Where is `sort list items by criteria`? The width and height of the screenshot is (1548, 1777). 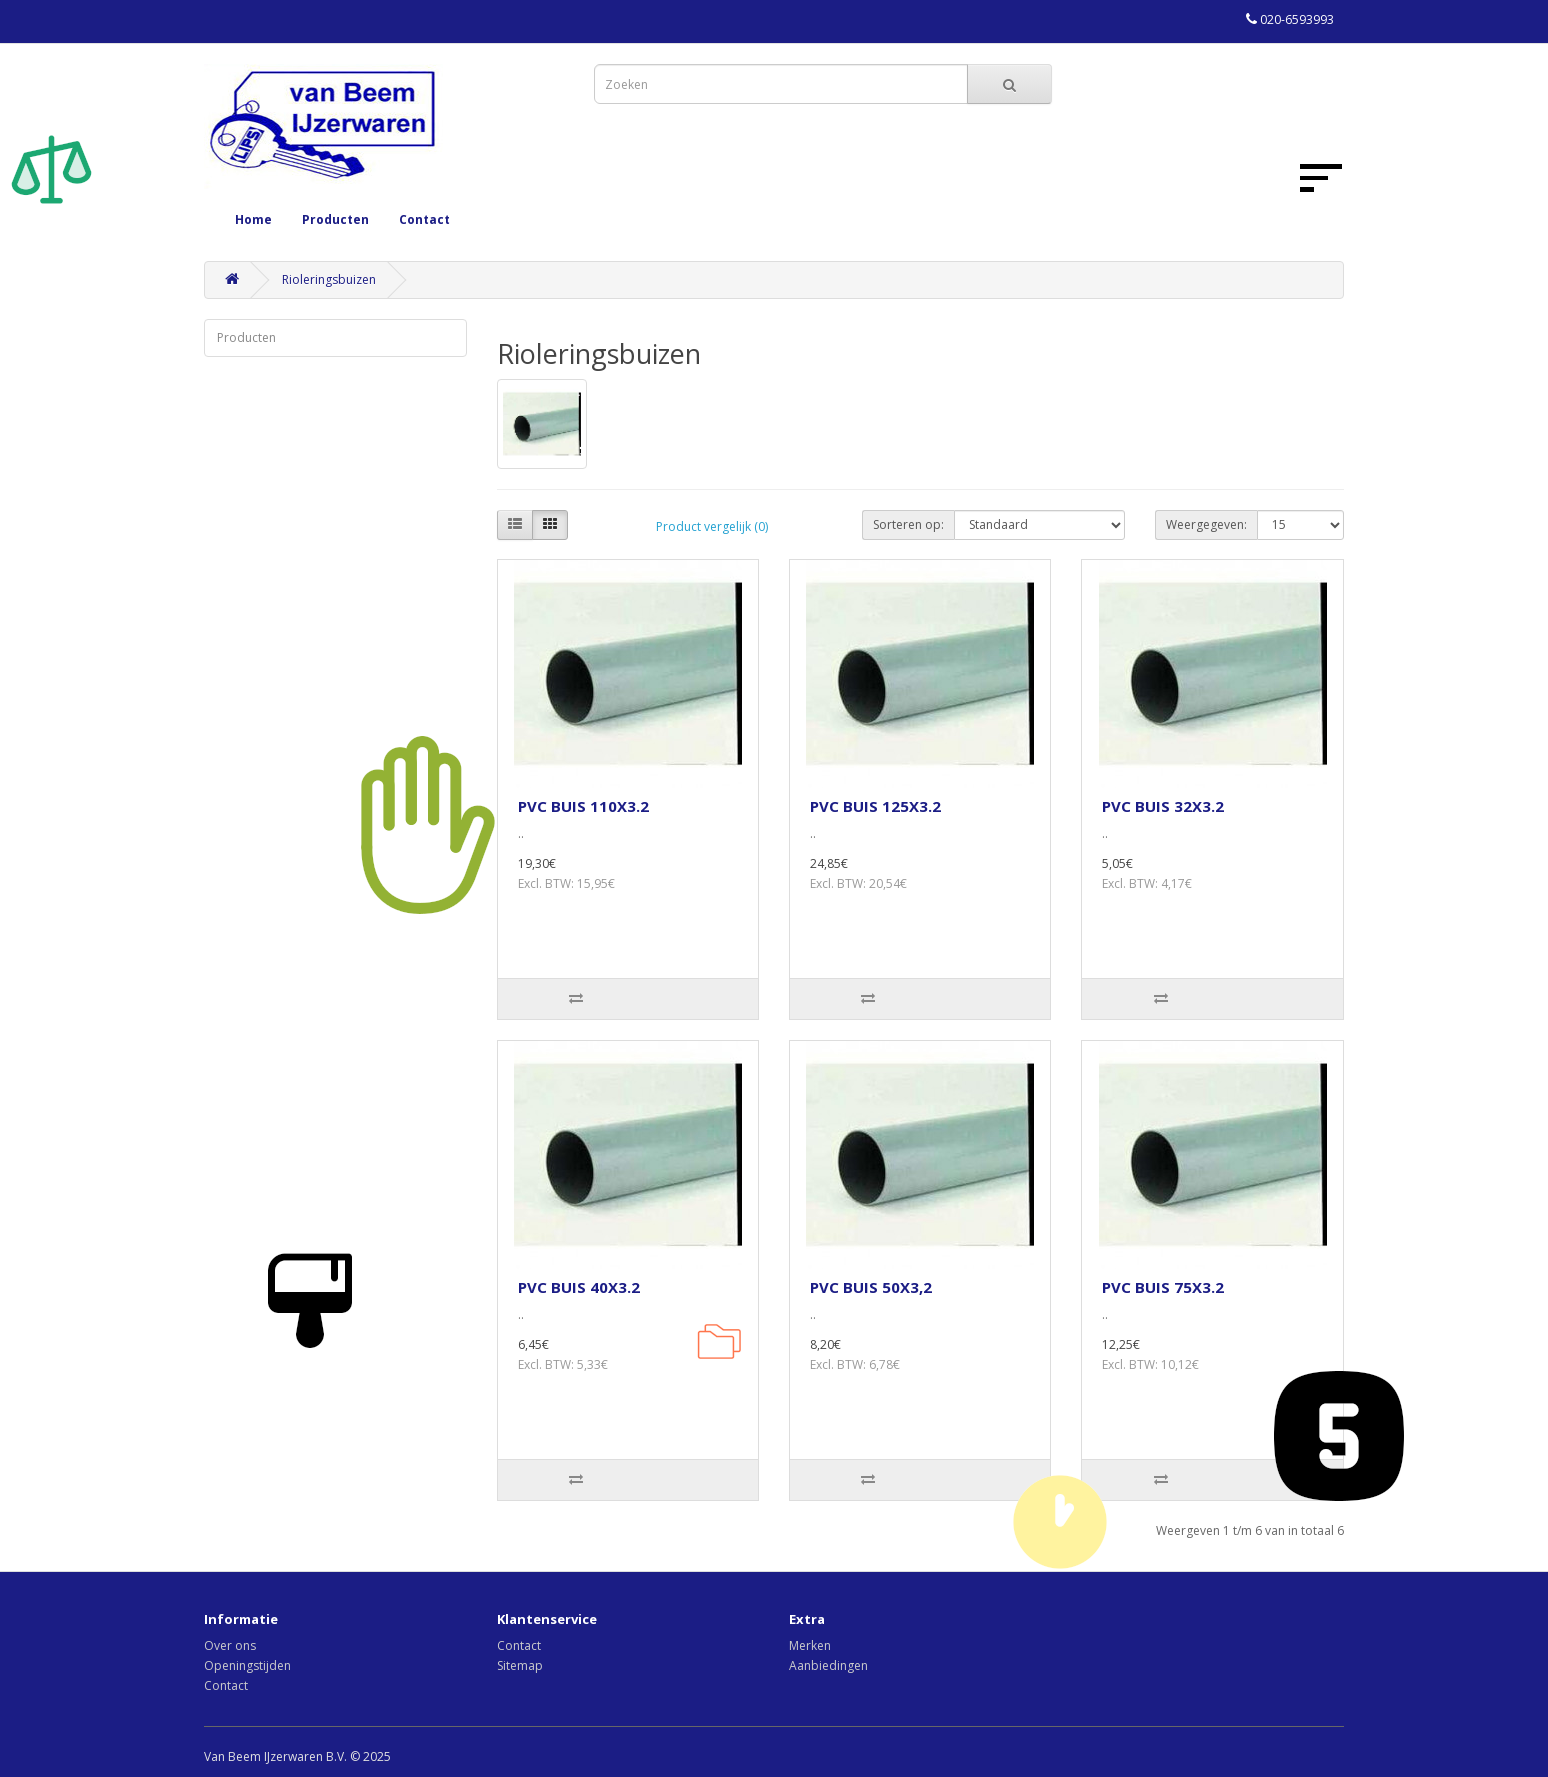 sort list items by criteria is located at coordinates (1321, 178).